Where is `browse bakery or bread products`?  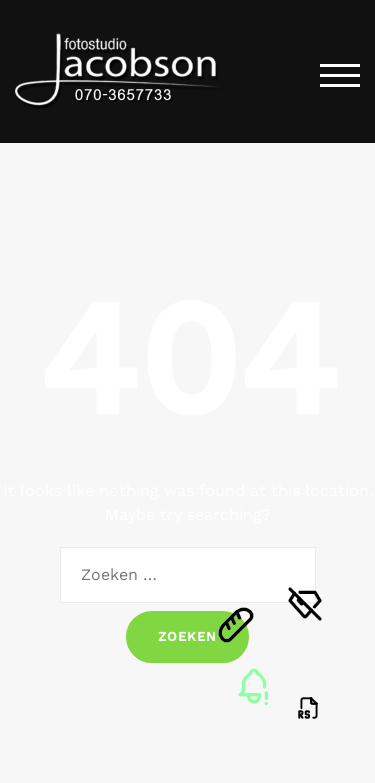
browse bakery or bread products is located at coordinates (236, 625).